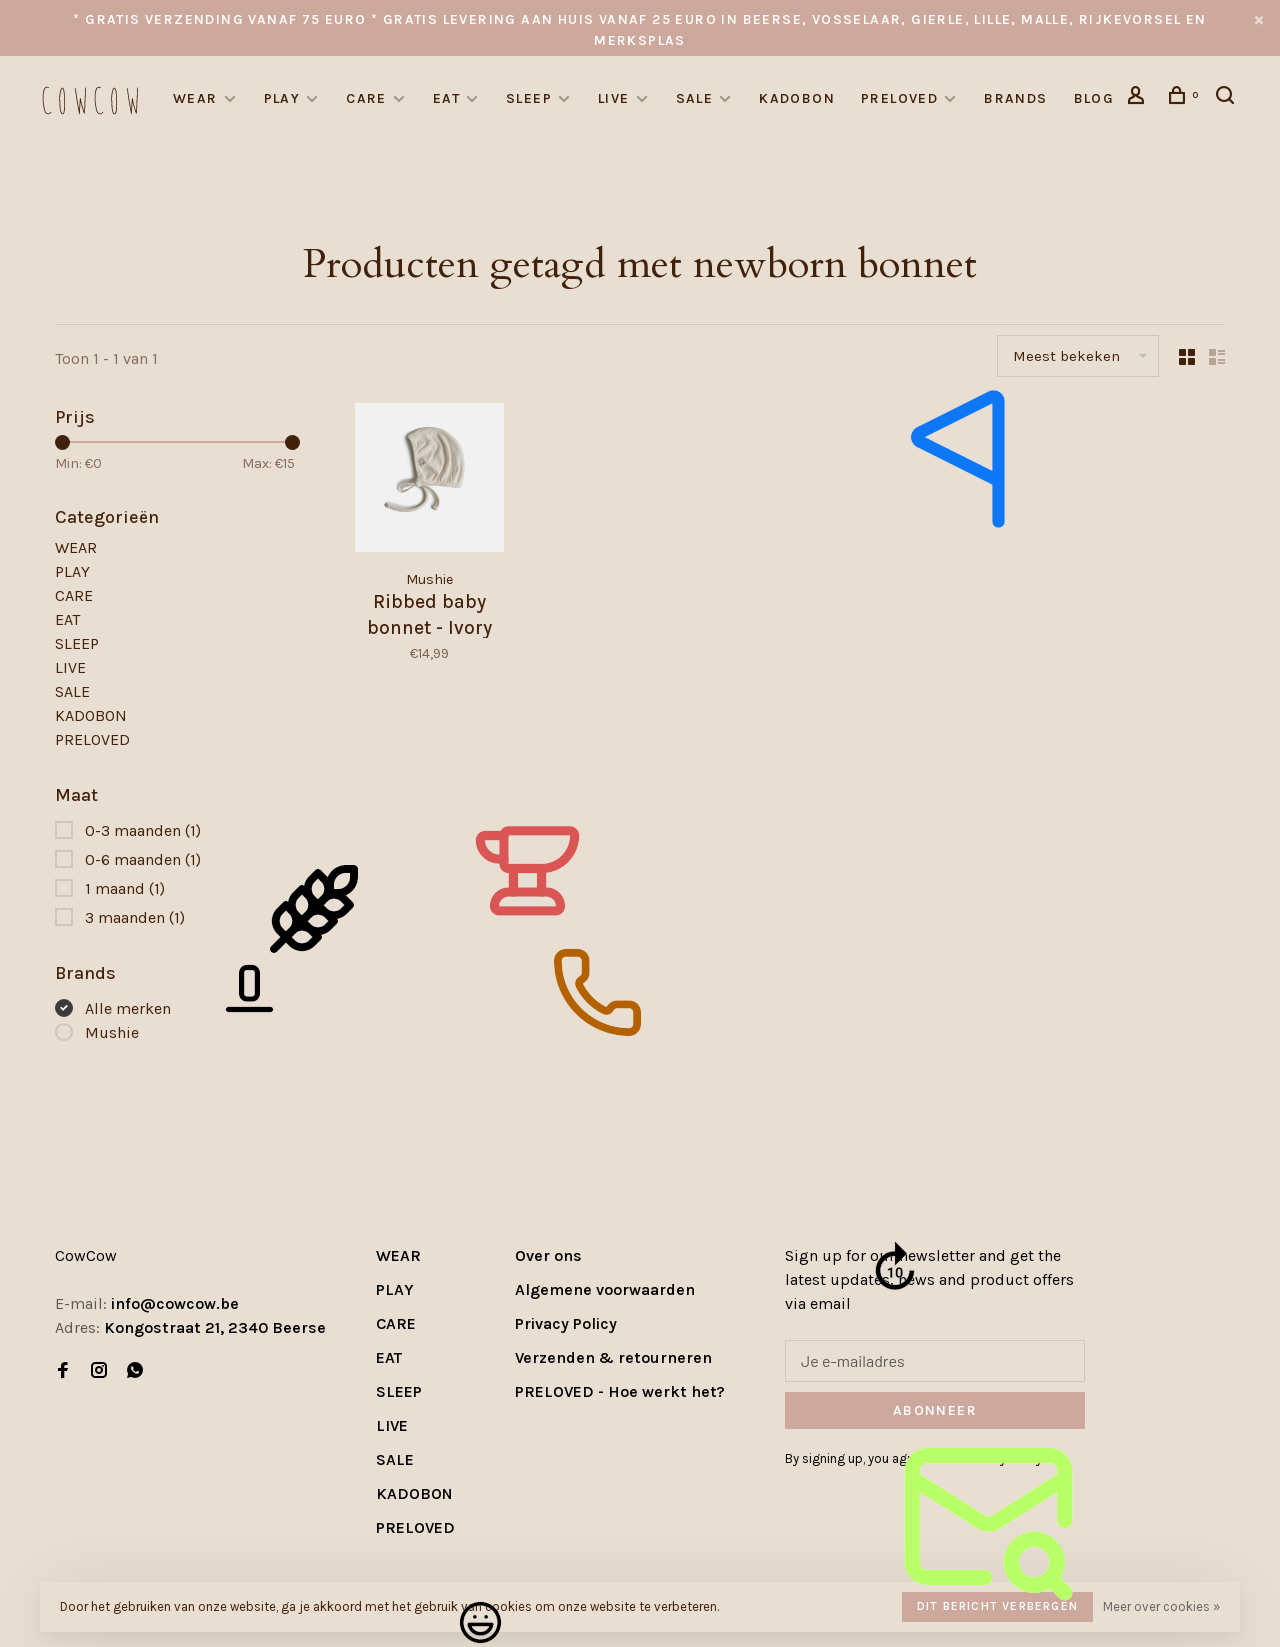  What do you see at coordinates (597, 992) in the screenshot?
I see `make a phone call` at bounding box center [597, 992].